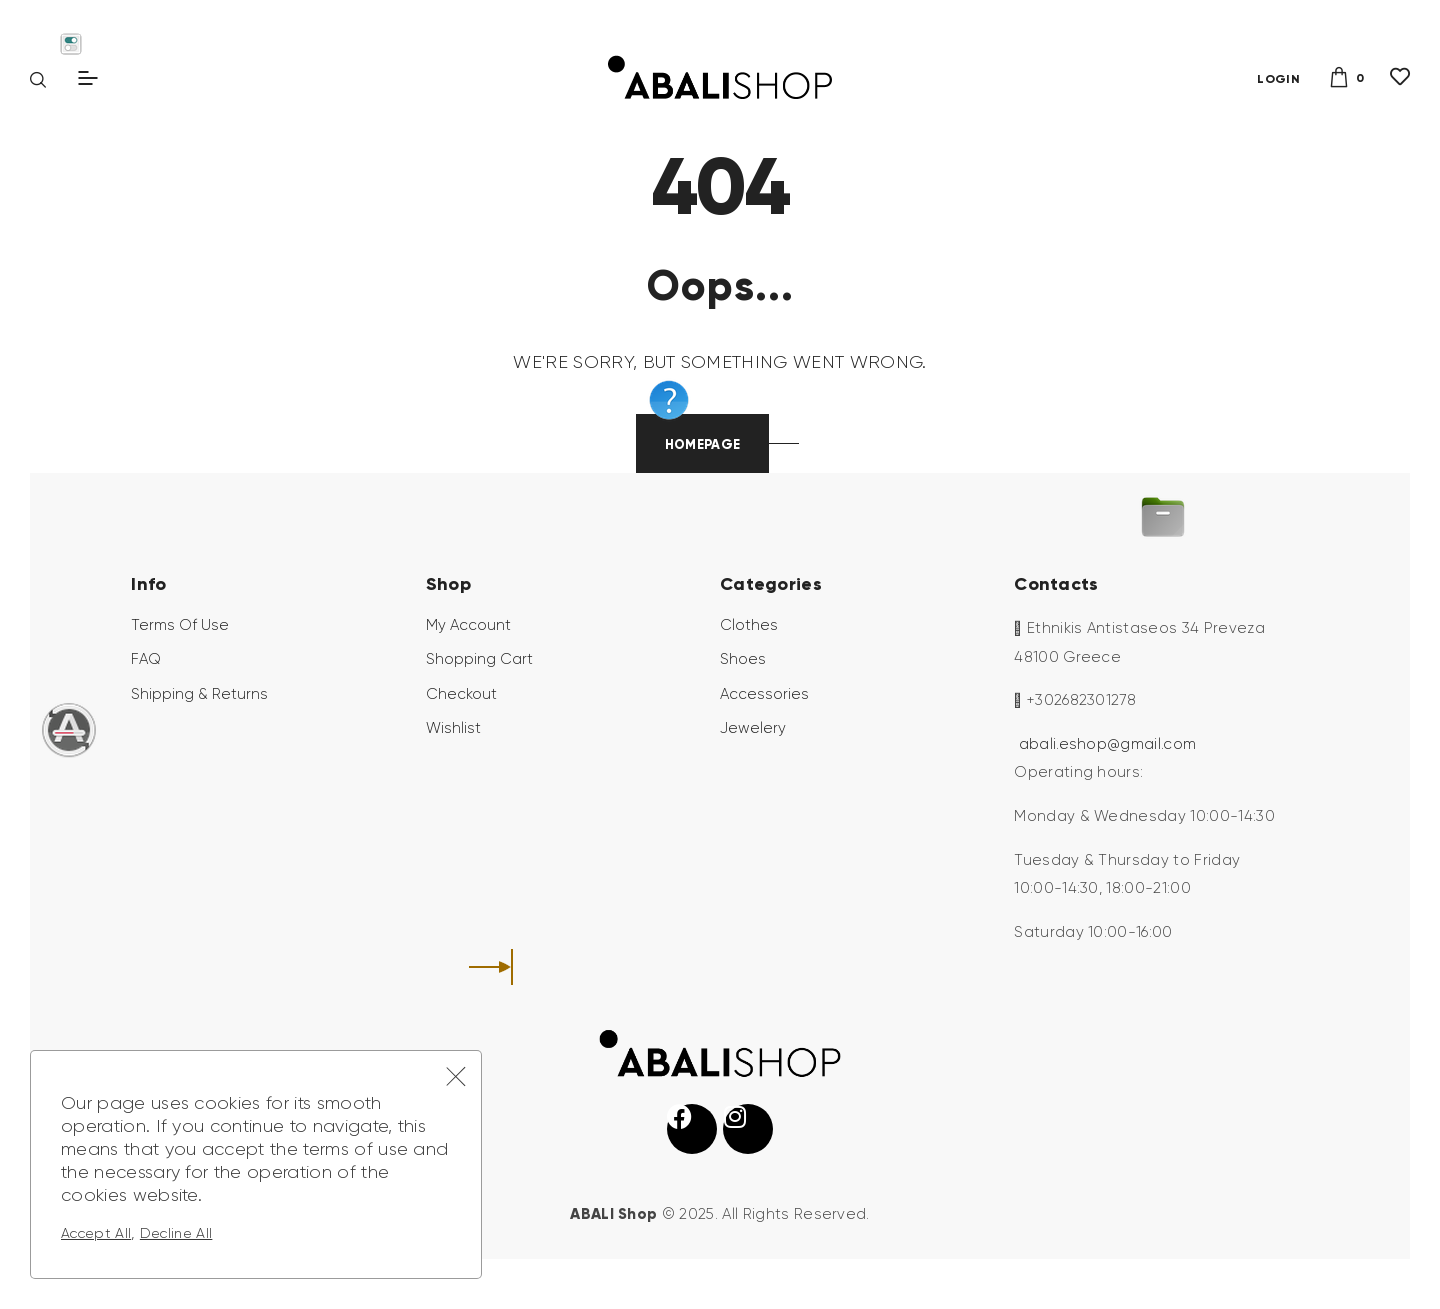 Image resolution: width=1440 pixels, height=1309 pixels. What do you see at coordinates (69, 730) in the screenshot?
I see `open the software update manager` at bounding box center [69, 730].